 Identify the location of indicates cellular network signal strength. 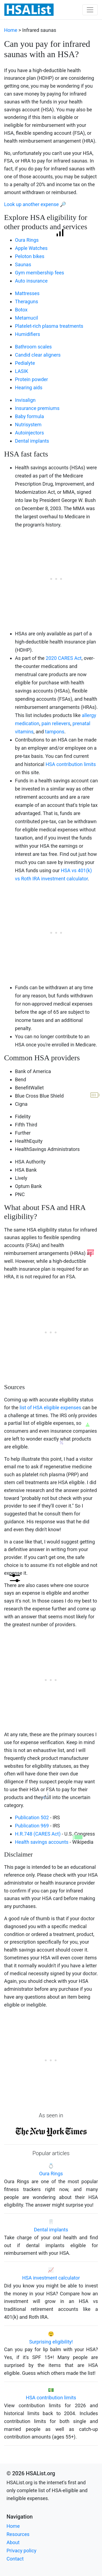
(60, 233).